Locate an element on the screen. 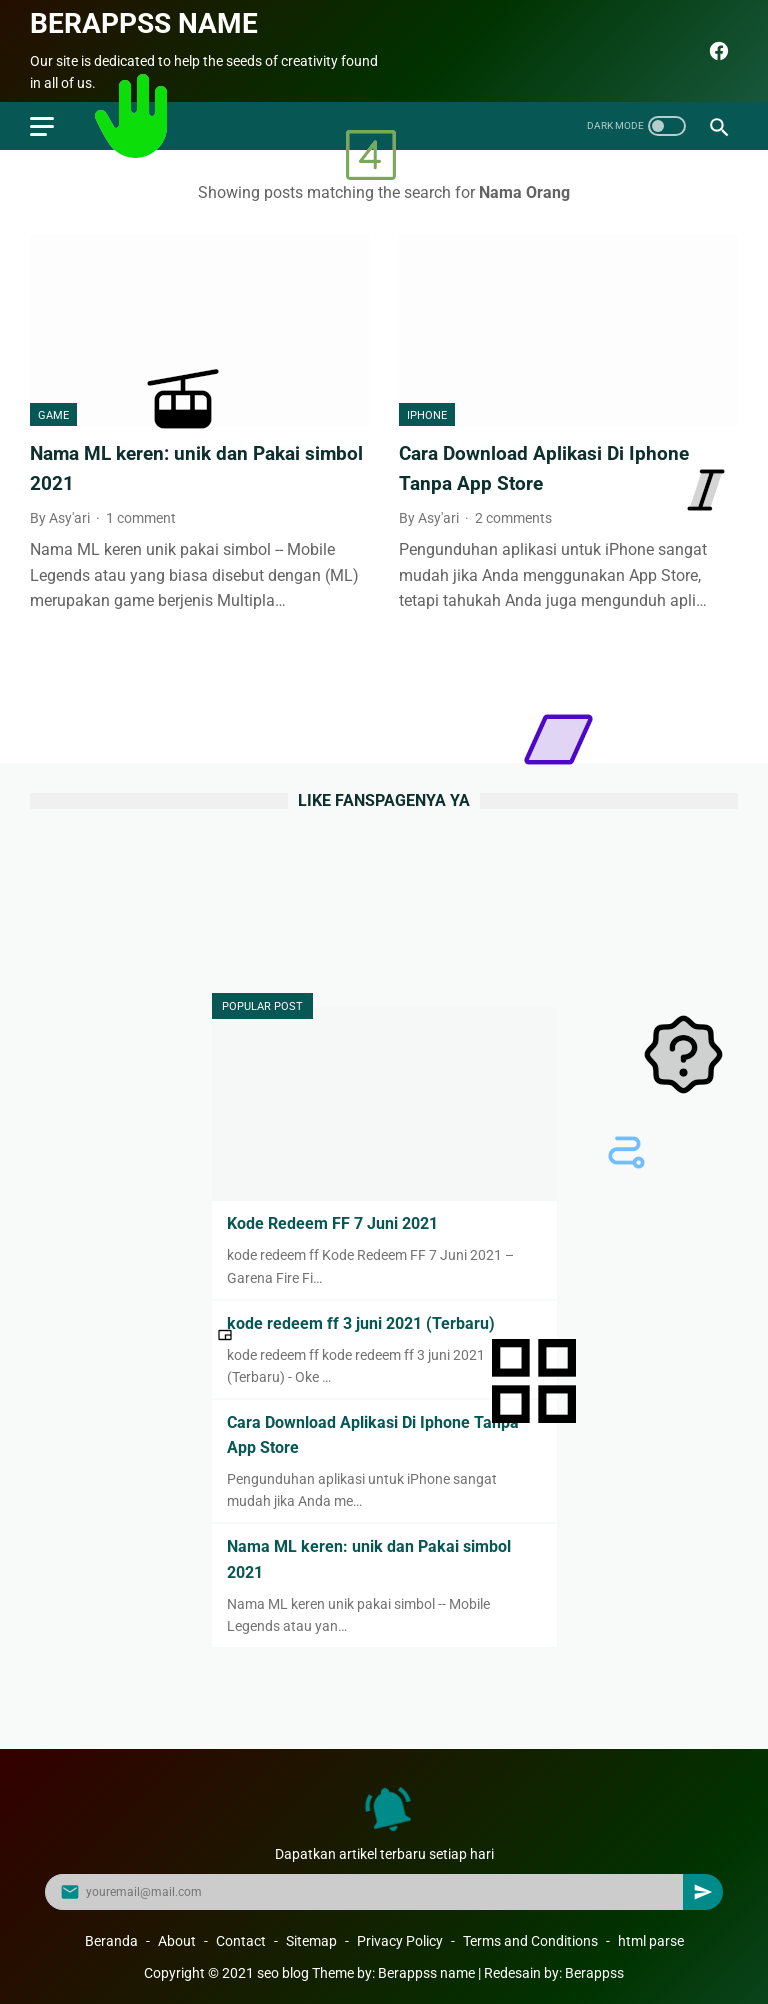 The width and height of the screenshot is (768, 2004). apply italic formatting to selected text is located at coordinates (706, 490).